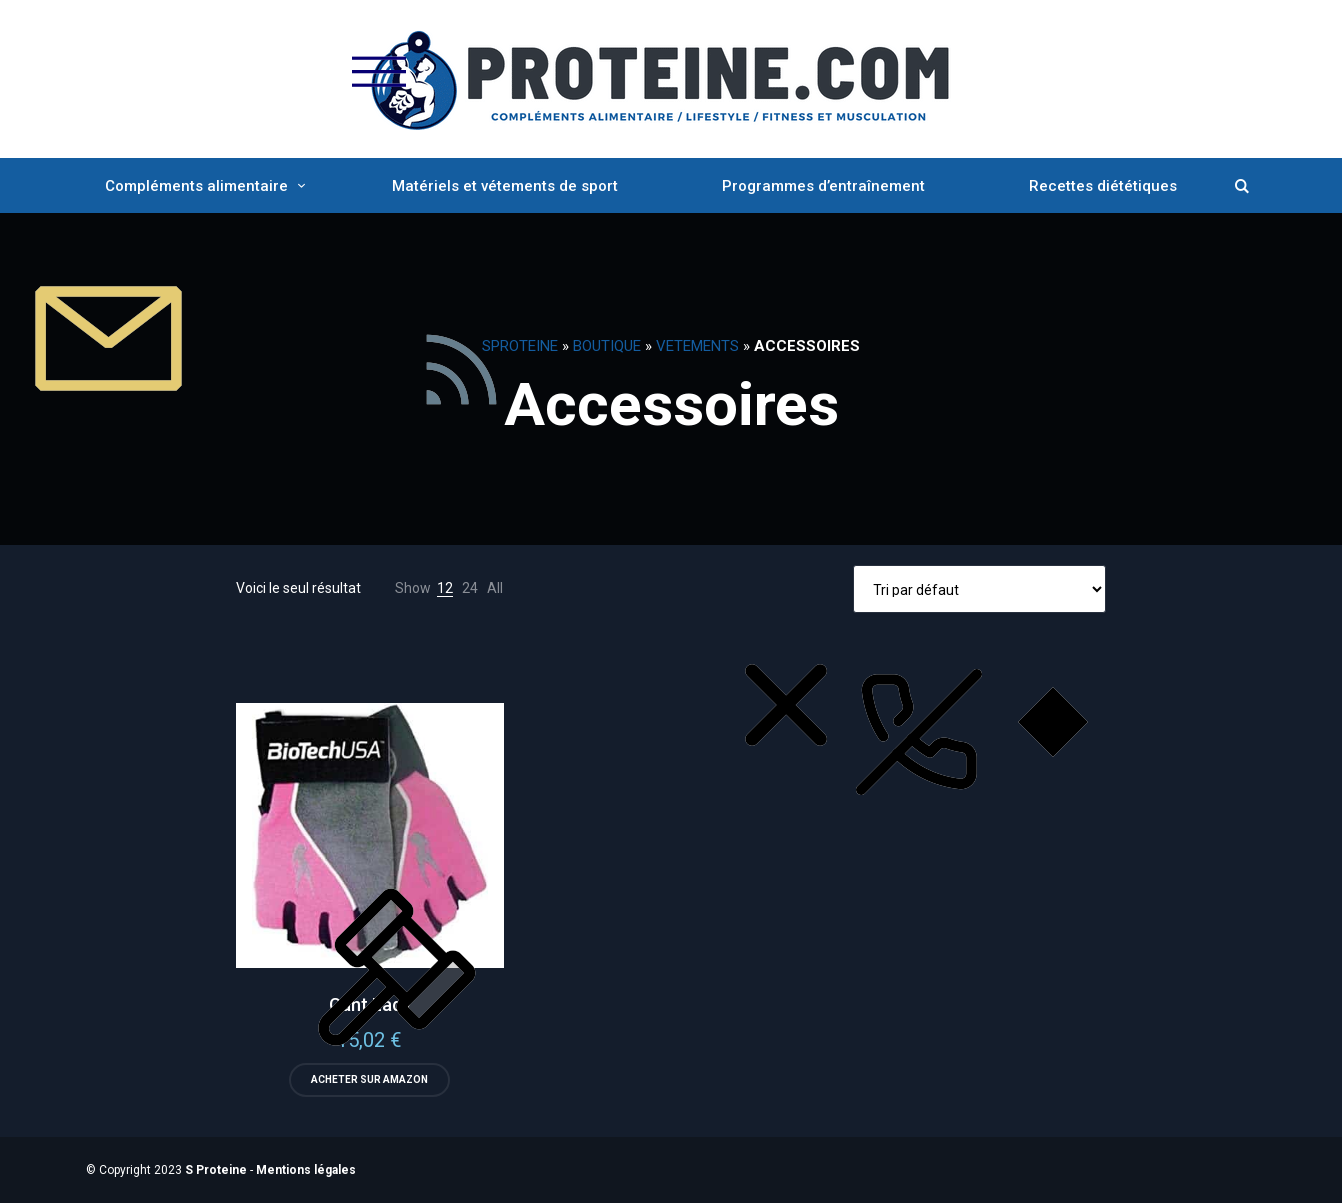 The image size is (1342, 1203). What do you see at coordinates (1053, 722) in the screenshot?
I see `set a log breakpoint in code` at bounding box center [1053, 722].